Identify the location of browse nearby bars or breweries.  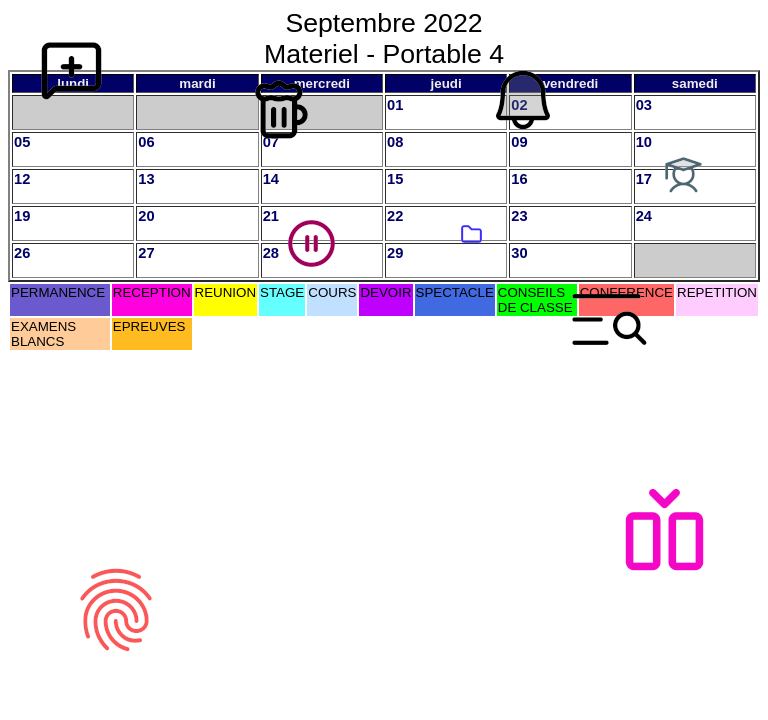
(281, 109).